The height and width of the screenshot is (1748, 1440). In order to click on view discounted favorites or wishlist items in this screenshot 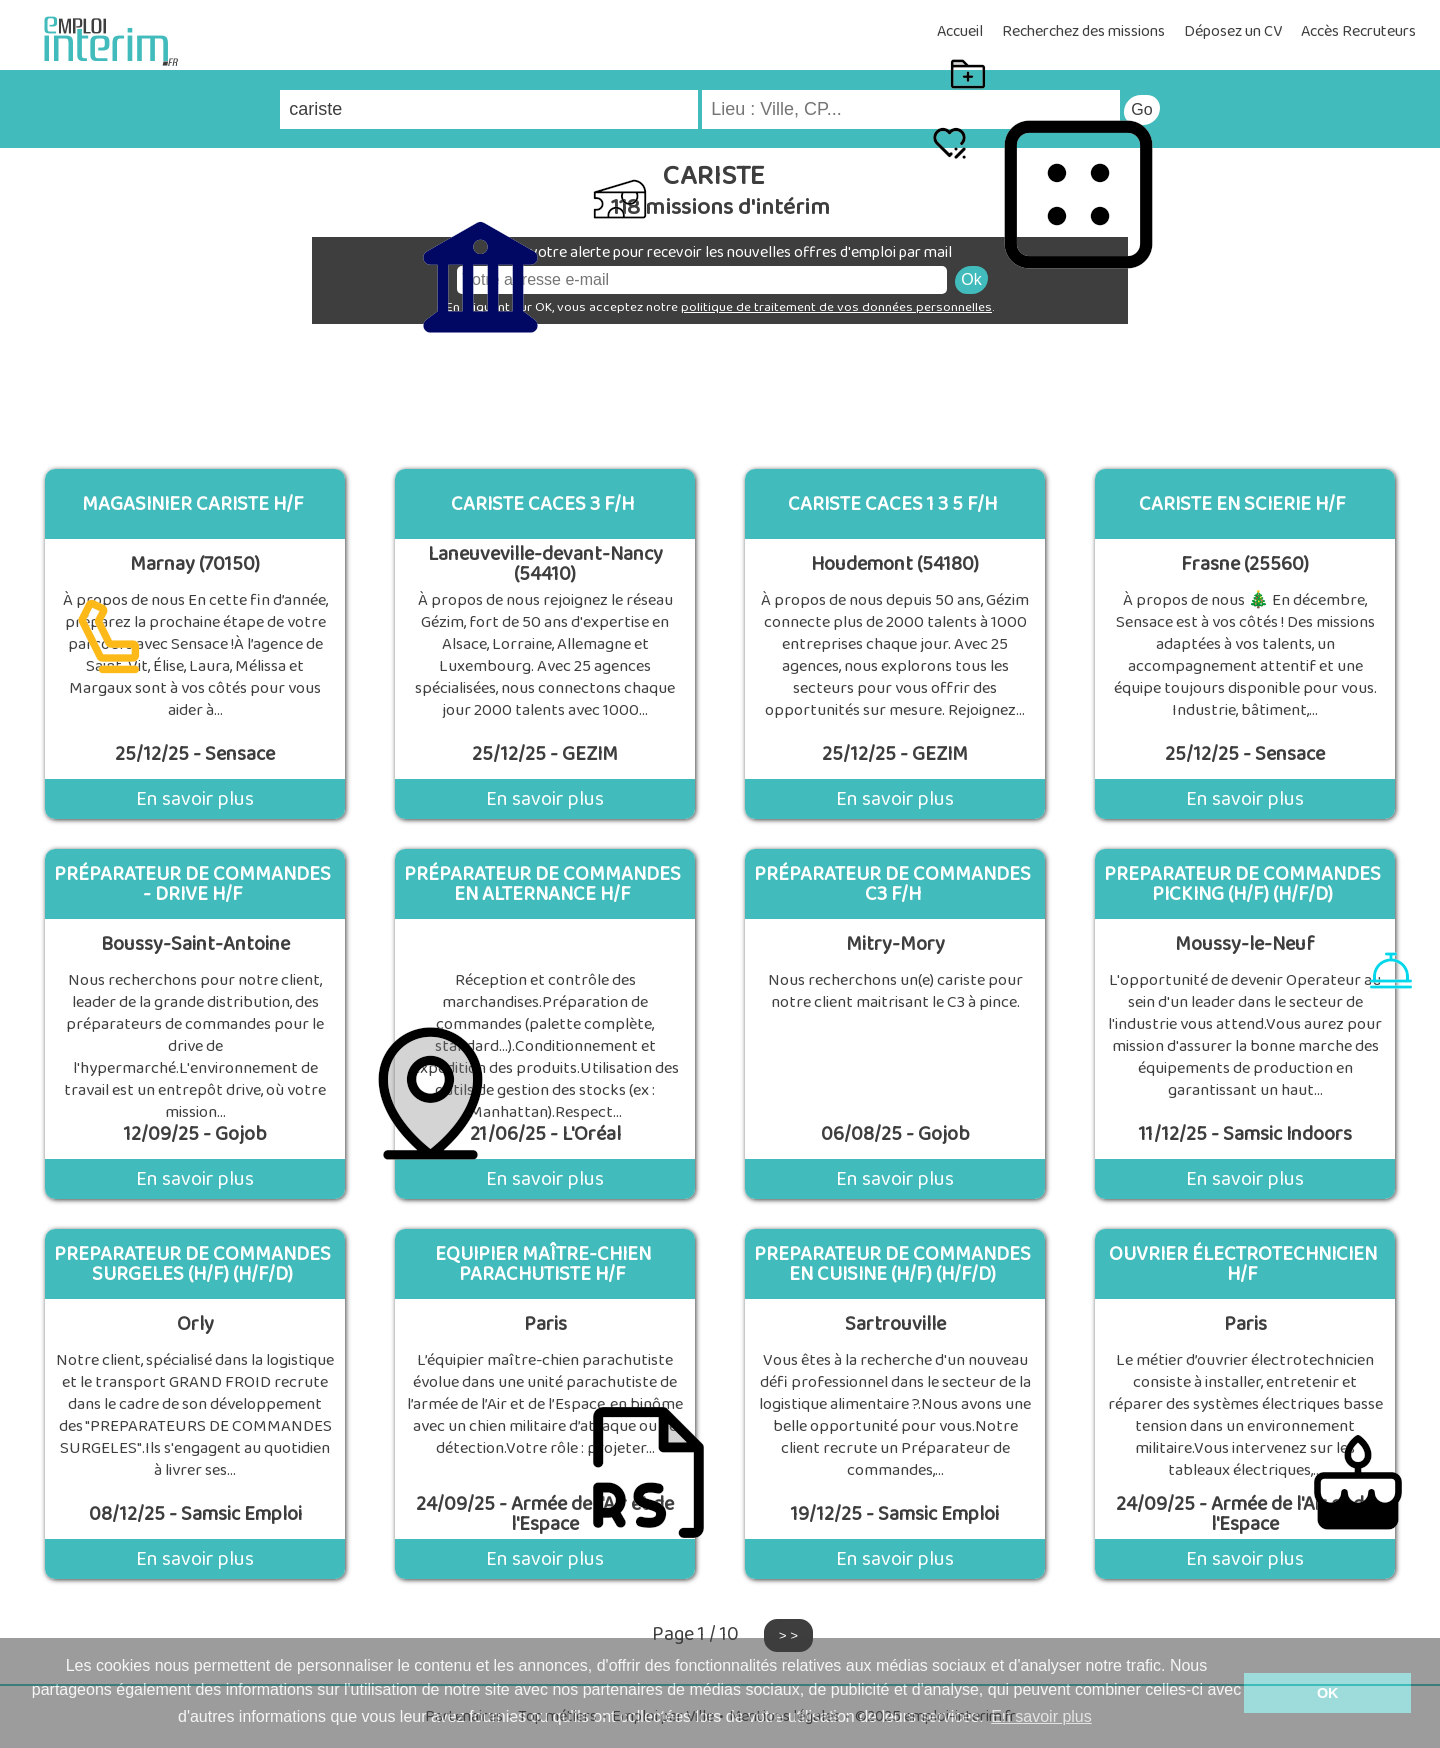, I will do `click(949, 142)`.